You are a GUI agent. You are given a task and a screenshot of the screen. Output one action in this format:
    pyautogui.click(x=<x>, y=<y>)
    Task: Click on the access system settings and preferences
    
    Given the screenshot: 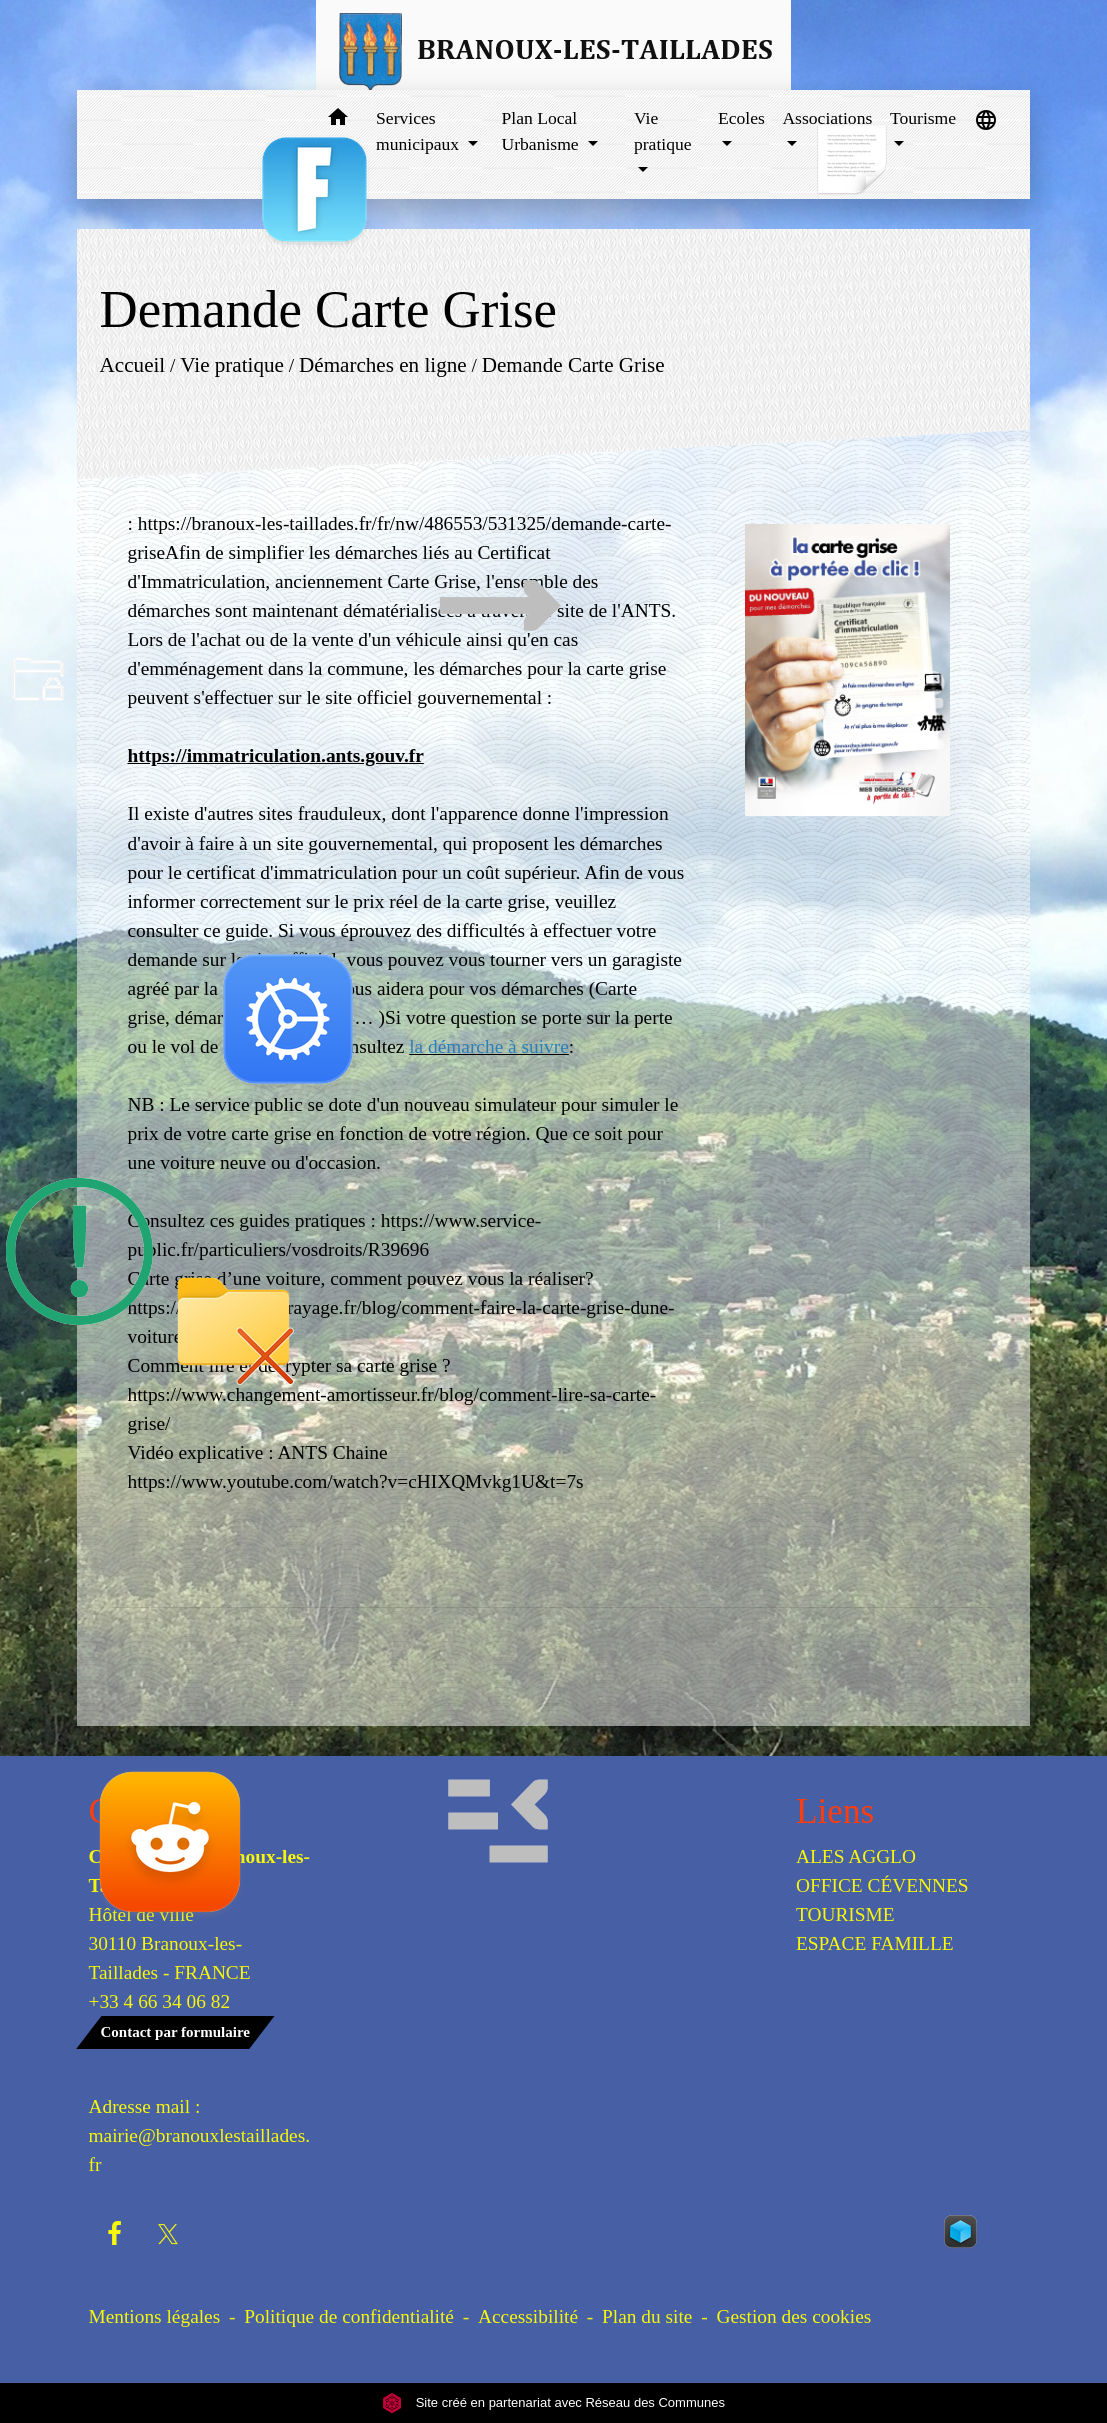 What is the action you would take?
    pyautogui.click(x=288, y=1019)
    